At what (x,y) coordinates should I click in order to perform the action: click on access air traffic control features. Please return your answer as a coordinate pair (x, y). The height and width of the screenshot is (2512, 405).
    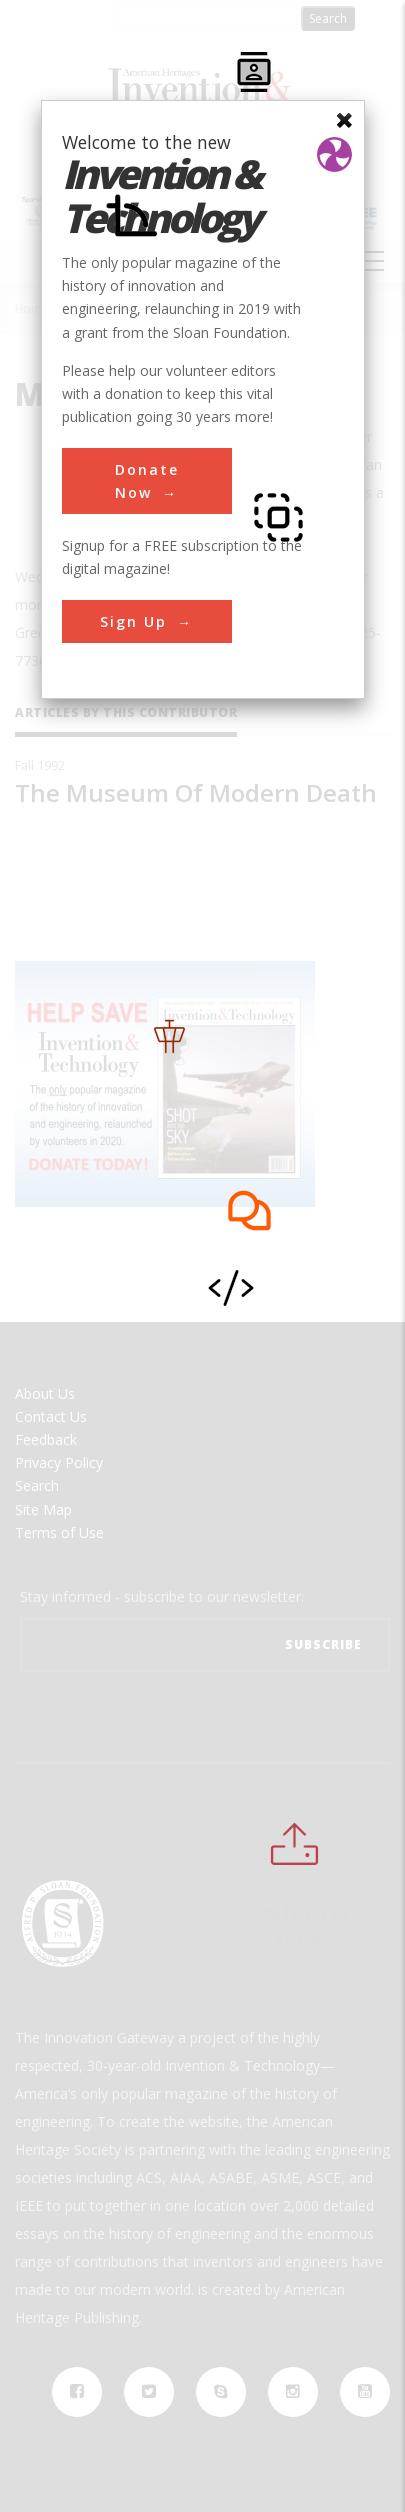
    Looking at the image, I should click on (169, 1036).